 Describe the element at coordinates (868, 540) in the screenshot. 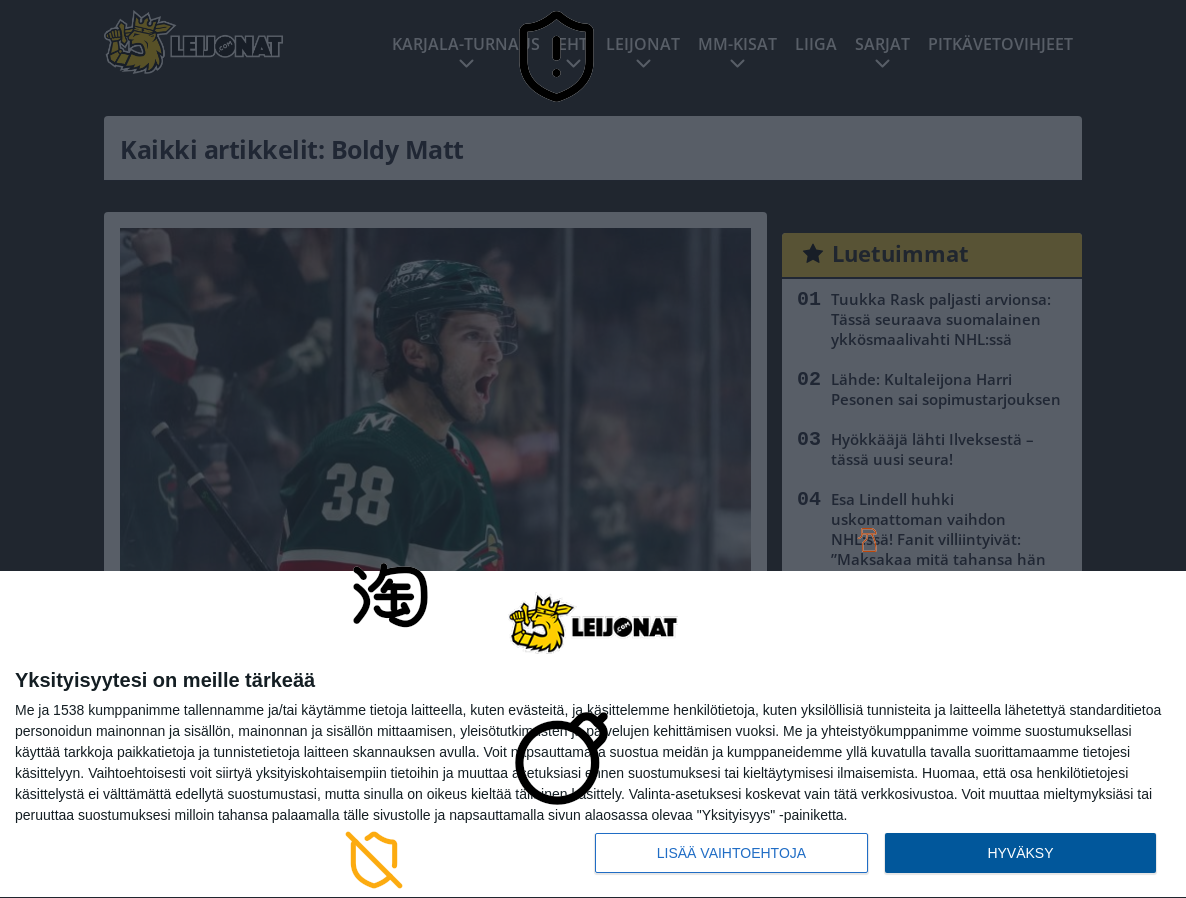

I see `access cleaning or maintenance tools` at that location.